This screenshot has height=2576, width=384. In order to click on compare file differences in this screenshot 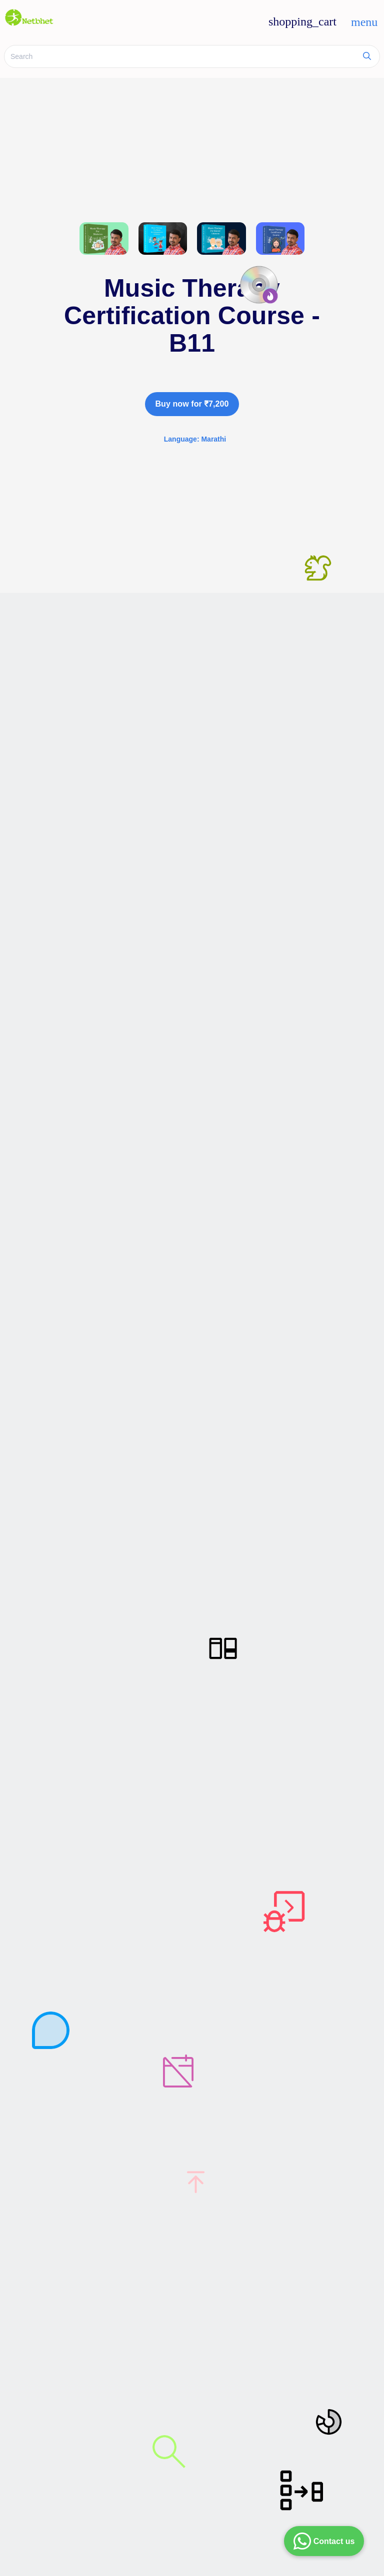, I will do `click(222, 1648)`.